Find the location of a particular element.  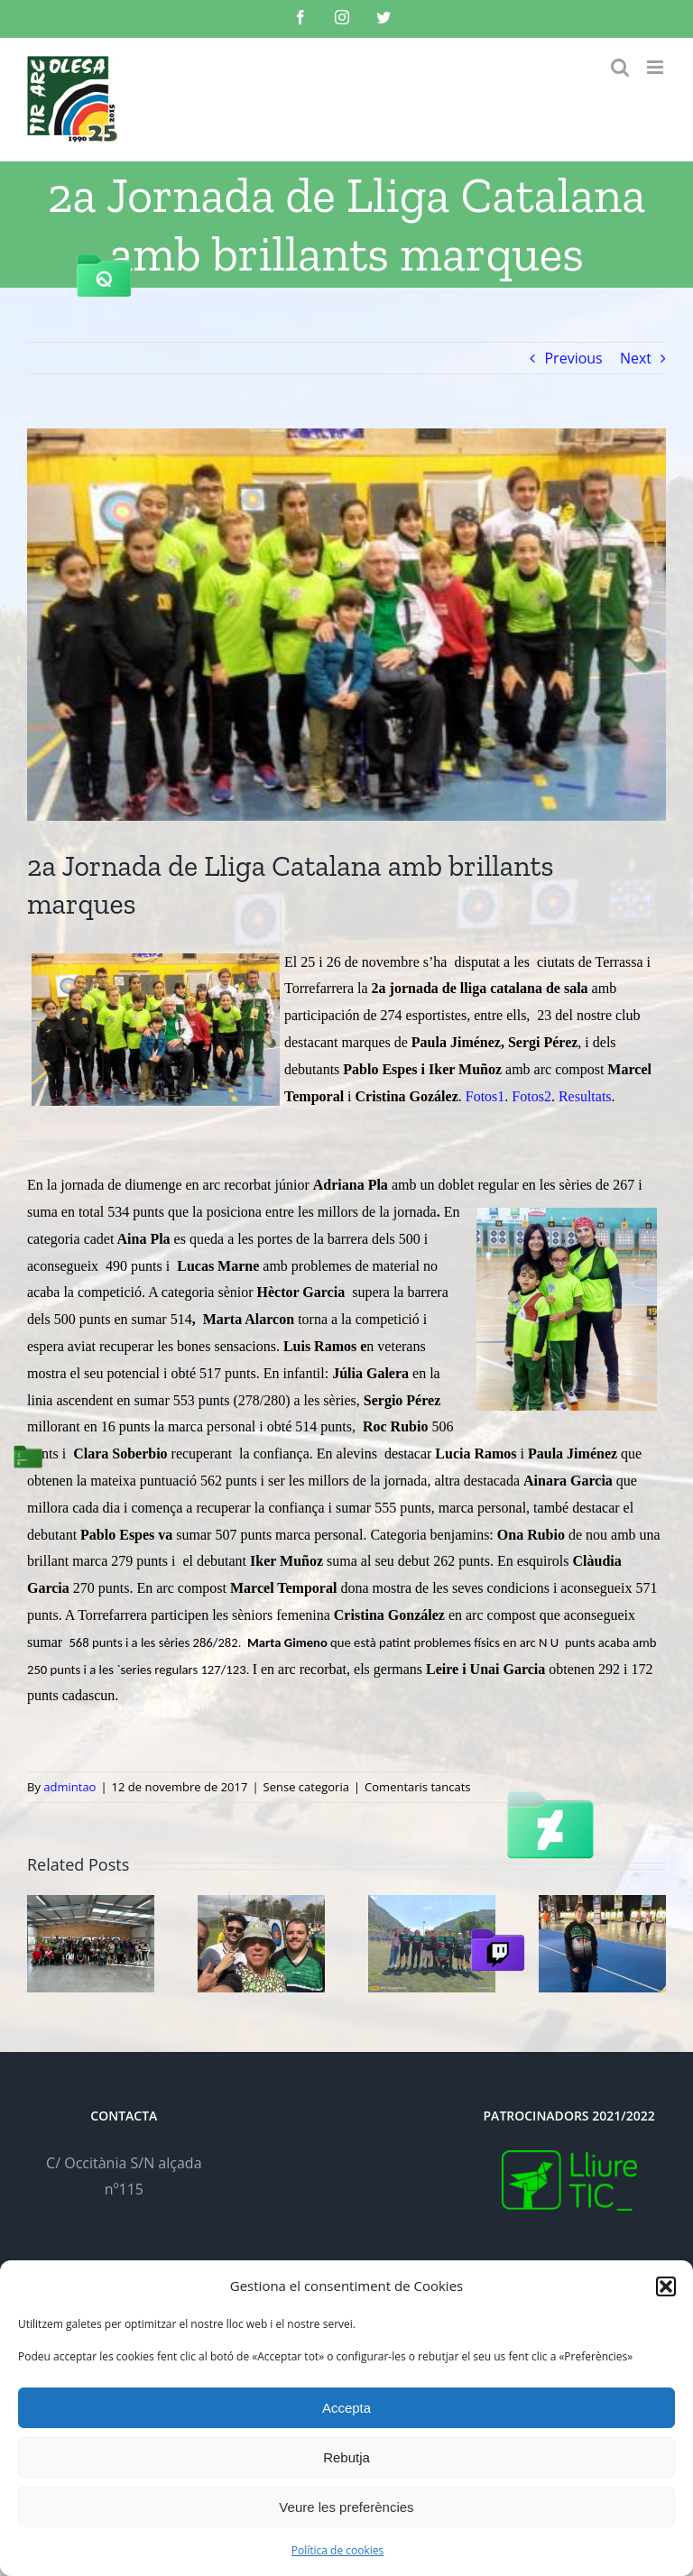

open your DeviantArt downloads folder is located at coordinates (550, 1826).